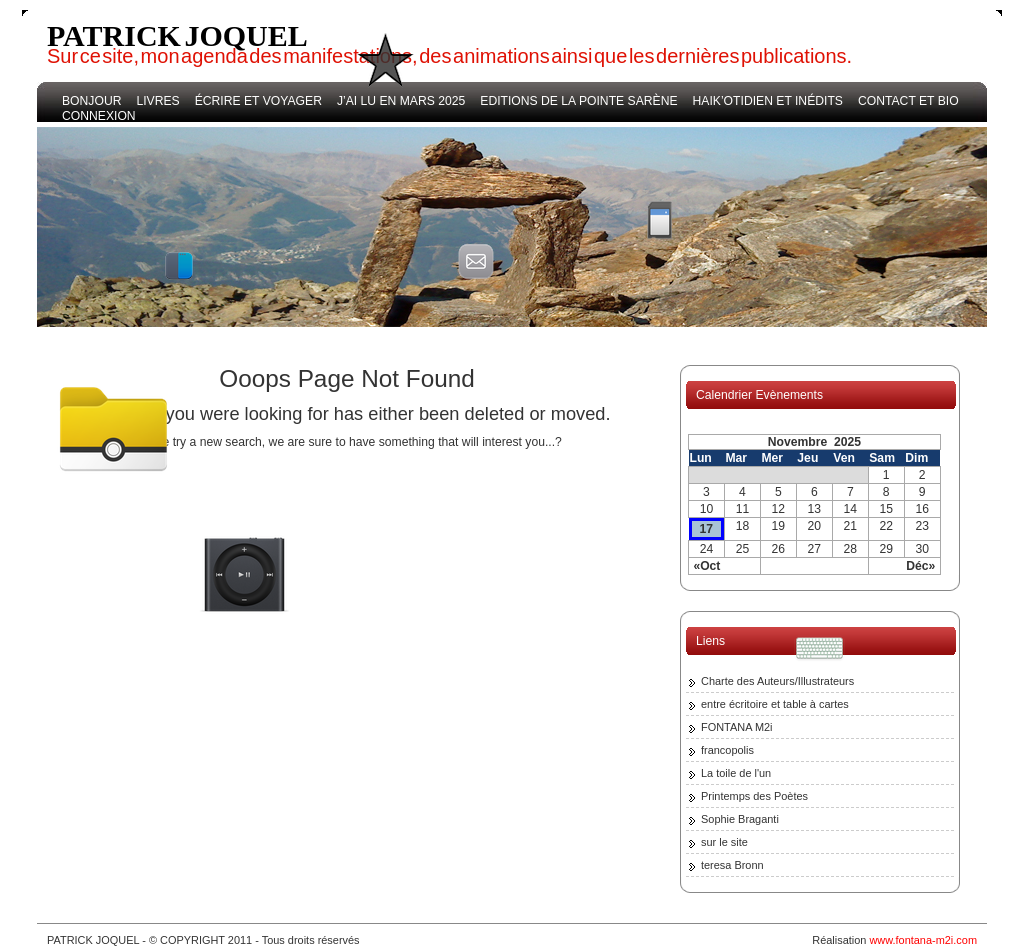 The width and height of the screenshot is (1024, 949). Describe the element at coordinates (476, 262) in the screenshot. I see `access mail app settings` at that location.